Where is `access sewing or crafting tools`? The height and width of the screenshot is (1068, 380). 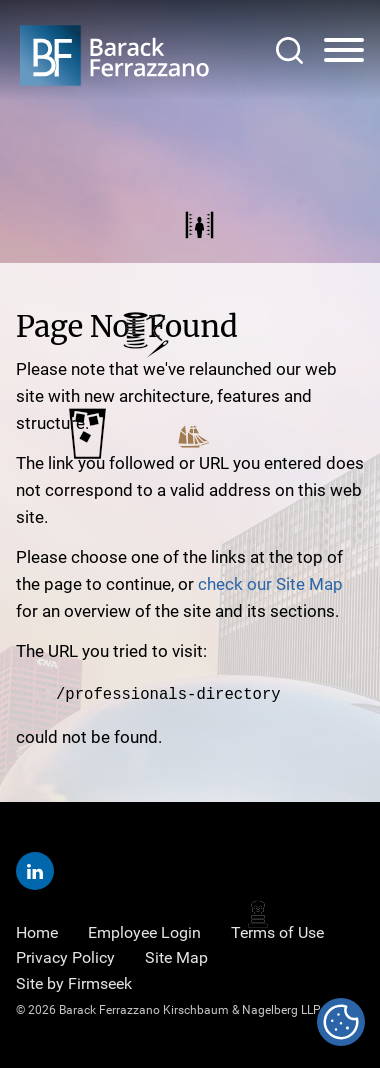
access sewing or crafting tools is located at coordinates (146, 333).